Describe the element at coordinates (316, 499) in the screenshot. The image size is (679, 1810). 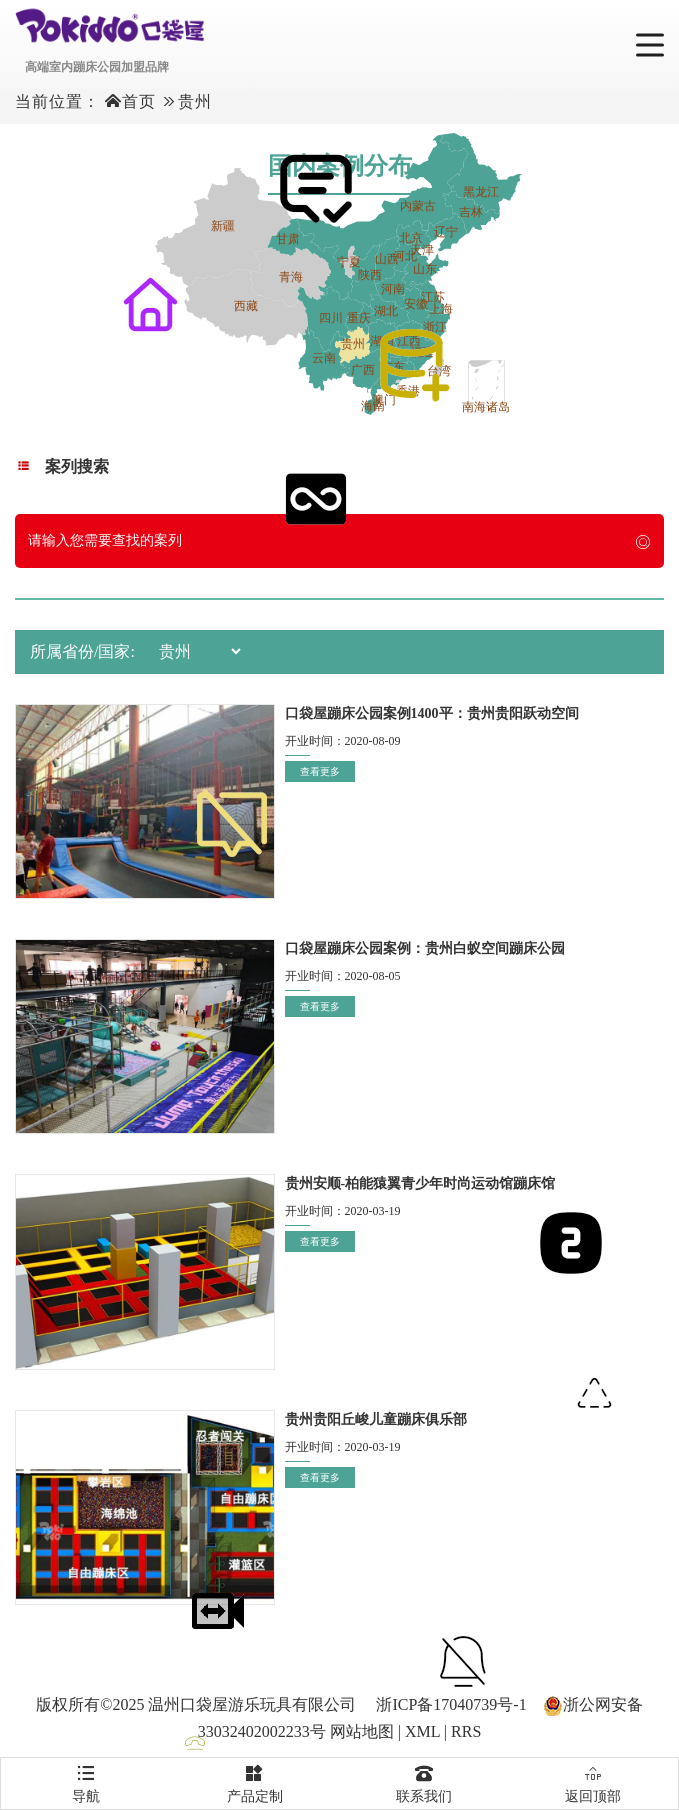
I see `indicates unlimited or infinite capacity` at that location.